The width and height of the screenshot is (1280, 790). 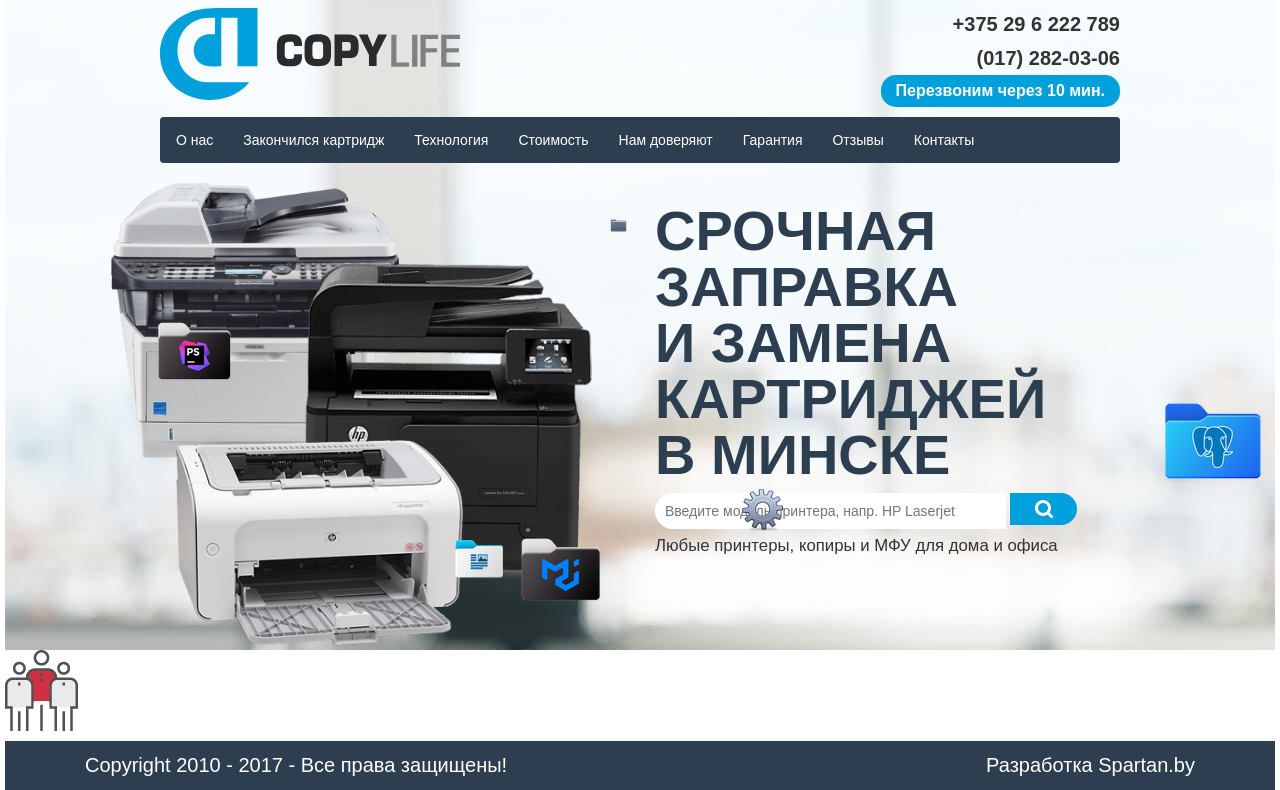 What do you see at coordinates (762, 510) in the screenshot?
I see `access automator service settings` at bounding box center [762, 510].